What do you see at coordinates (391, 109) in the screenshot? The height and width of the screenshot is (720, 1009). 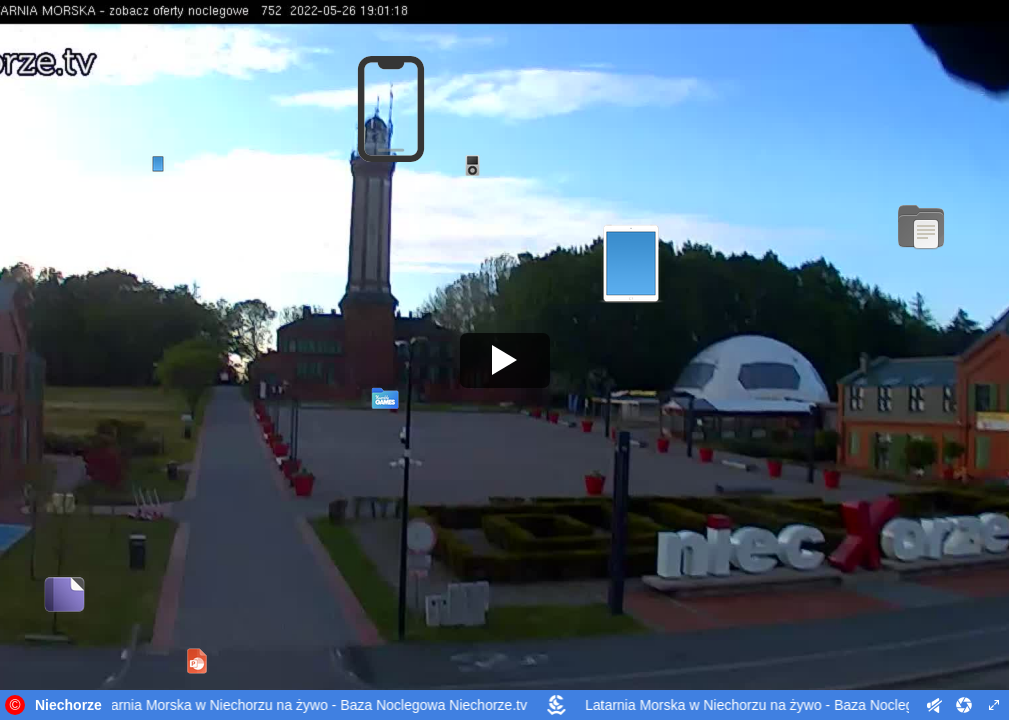 I see `indicates mobile device or smartphone` at bounding box center [391, 109].